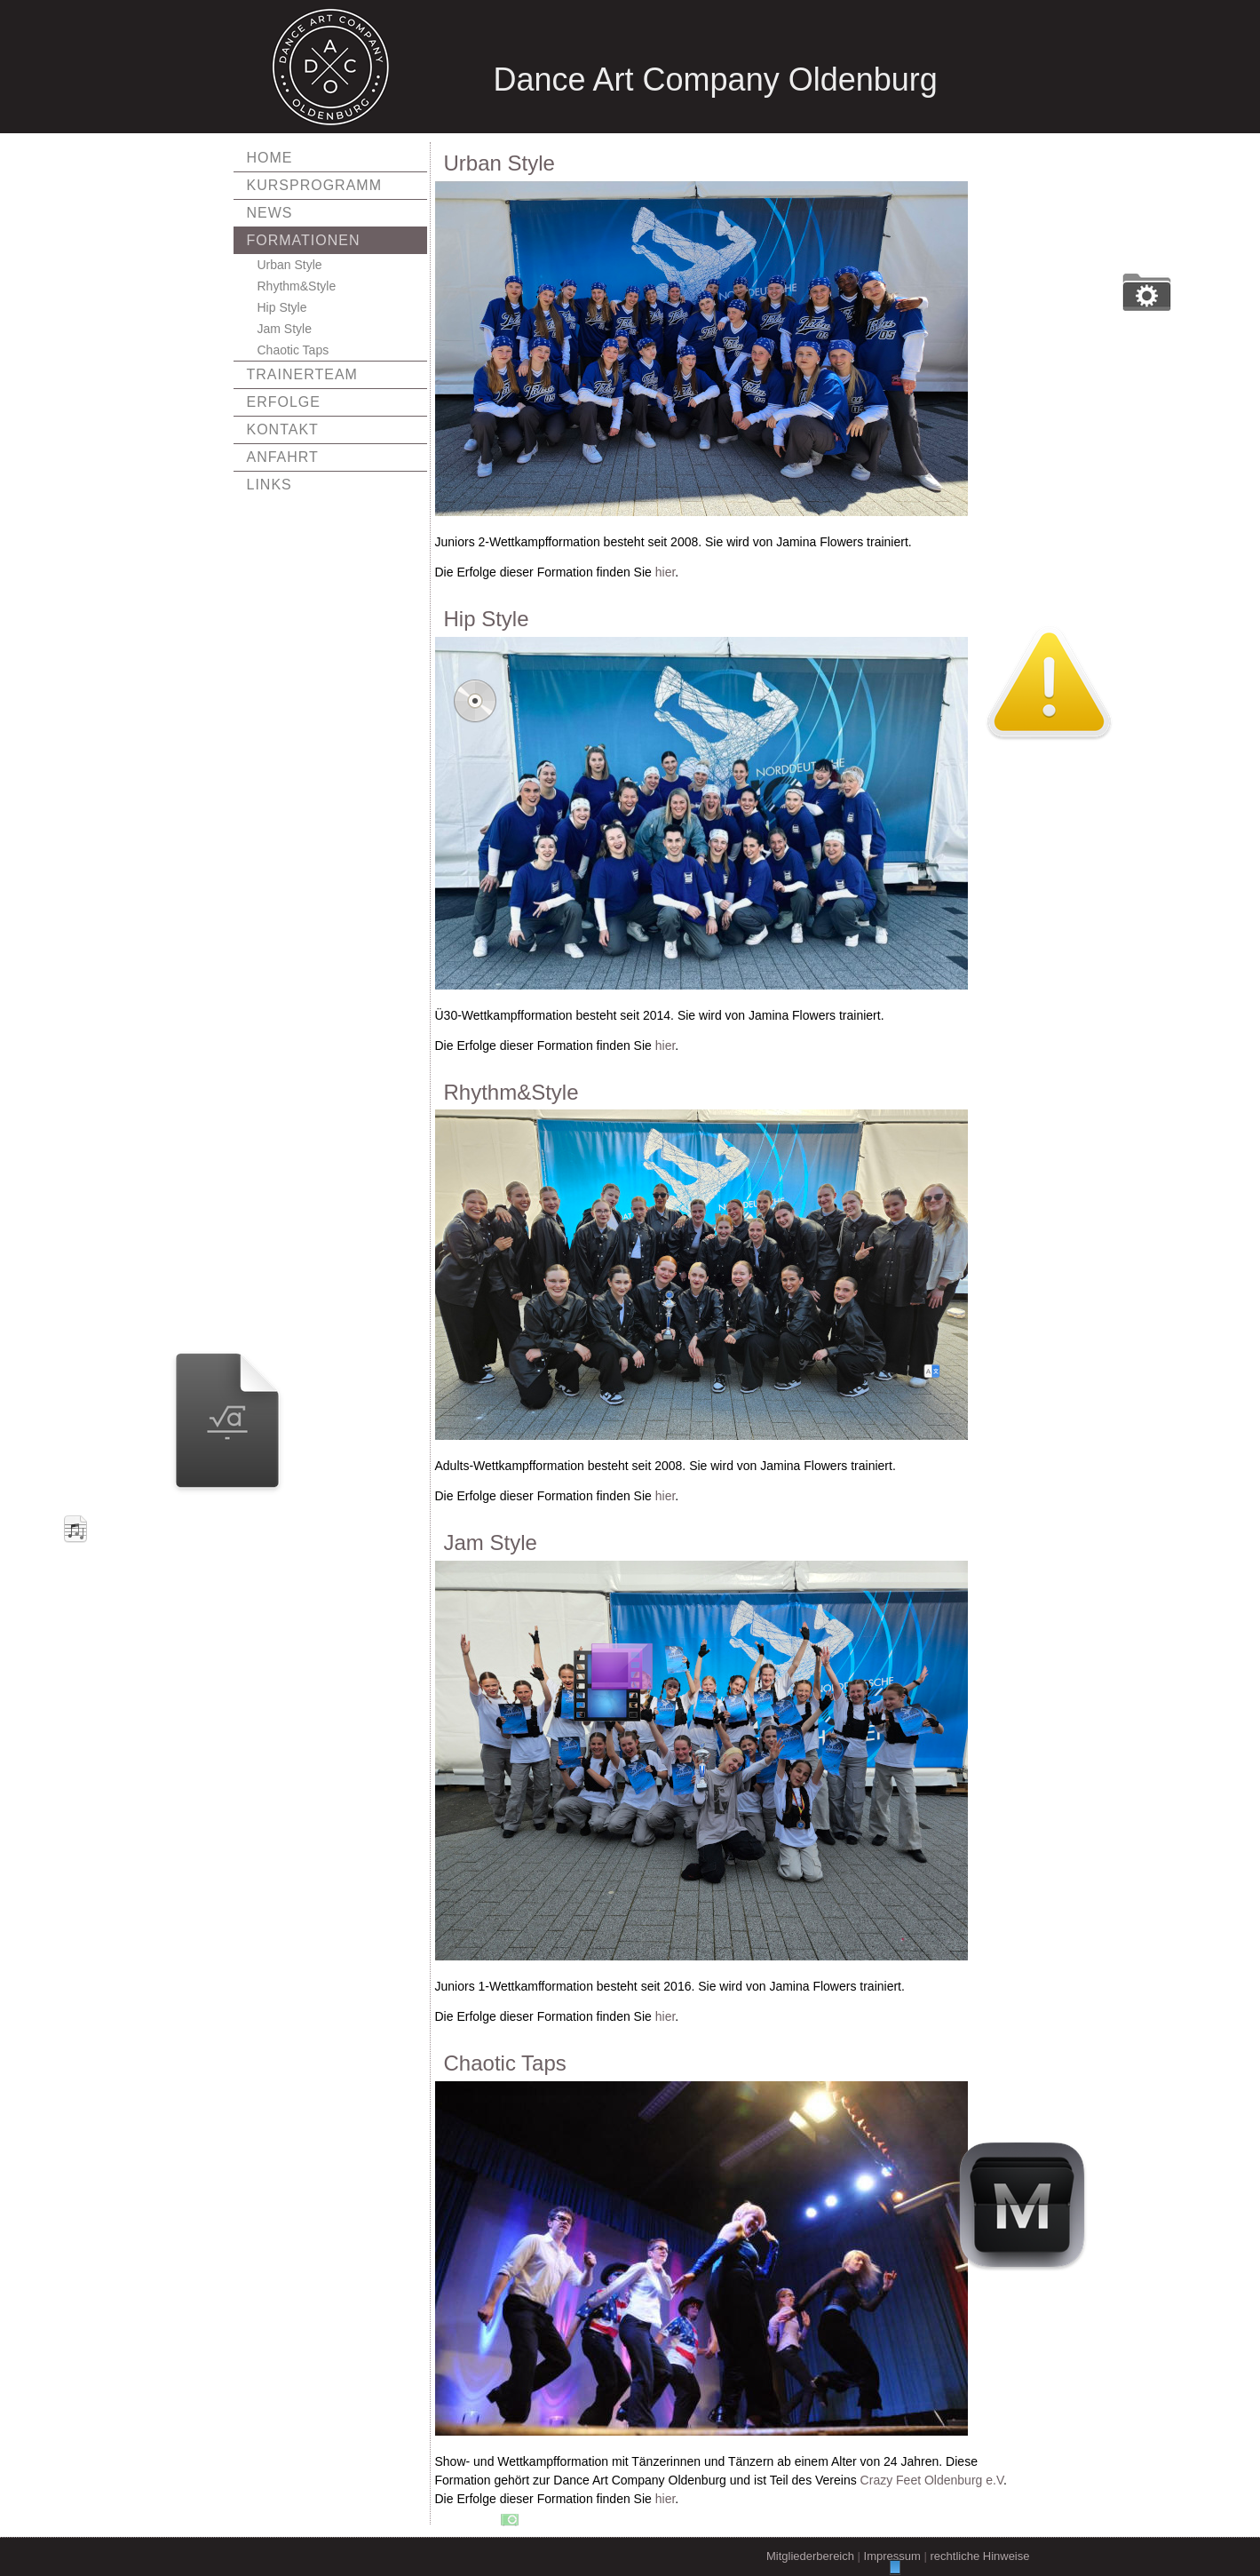 Image resolution: width=1260 pixels, height=2576 pixels. I want to click on iPod shuffle device connected, so click(510, 2516).